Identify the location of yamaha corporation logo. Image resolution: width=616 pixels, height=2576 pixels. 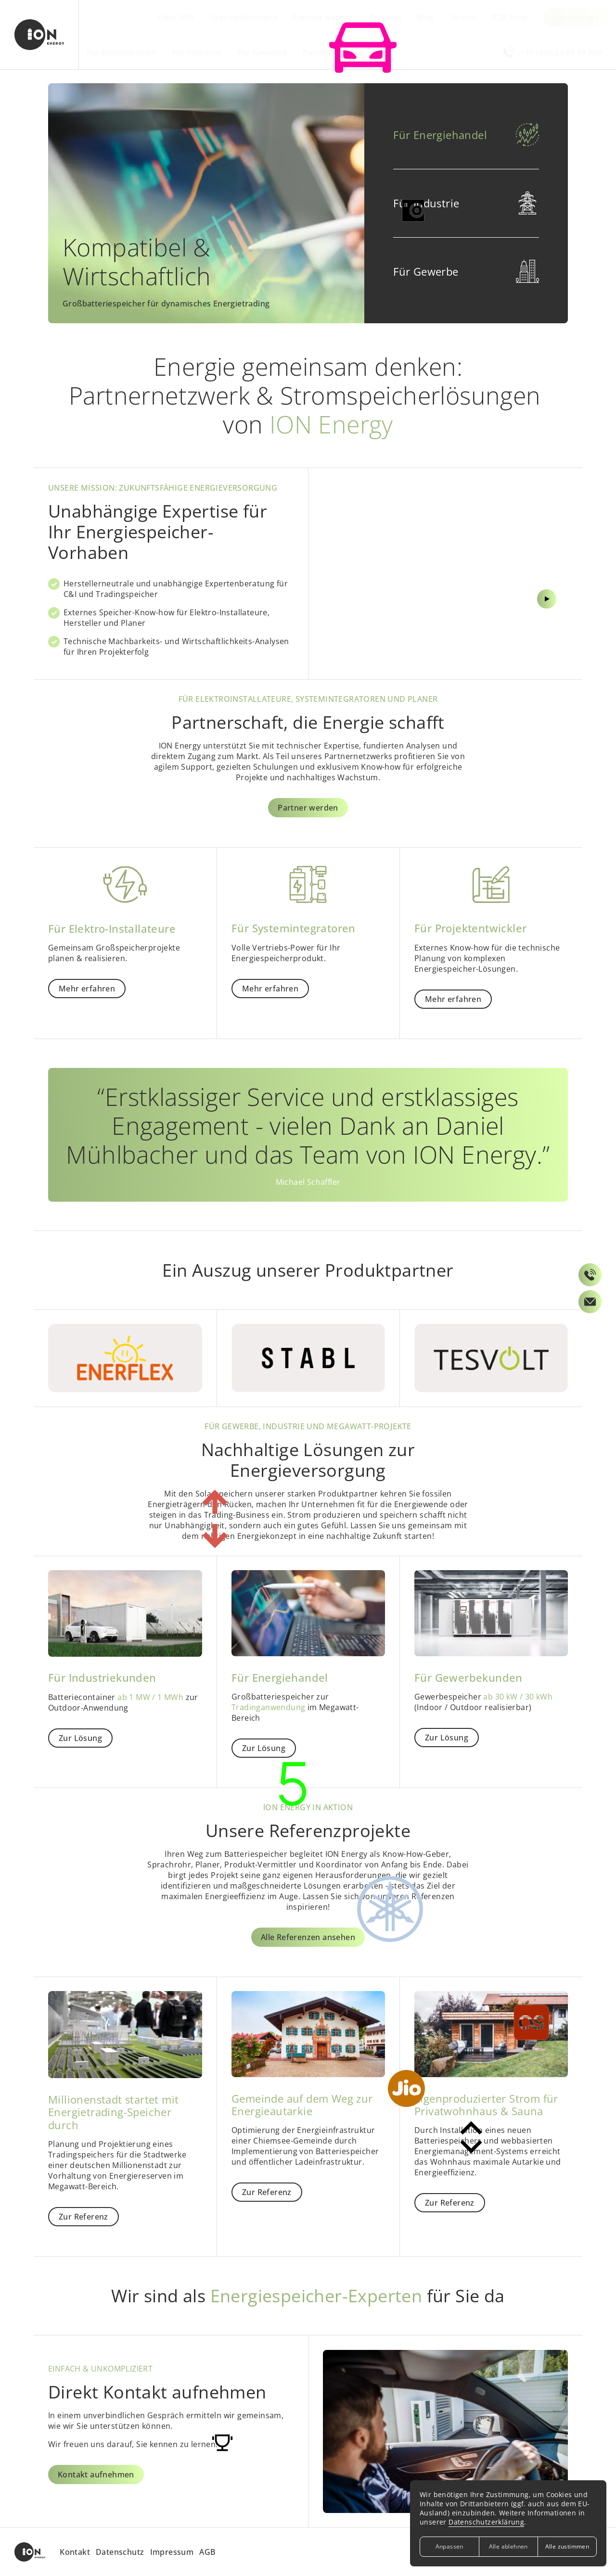
(390, 1909).